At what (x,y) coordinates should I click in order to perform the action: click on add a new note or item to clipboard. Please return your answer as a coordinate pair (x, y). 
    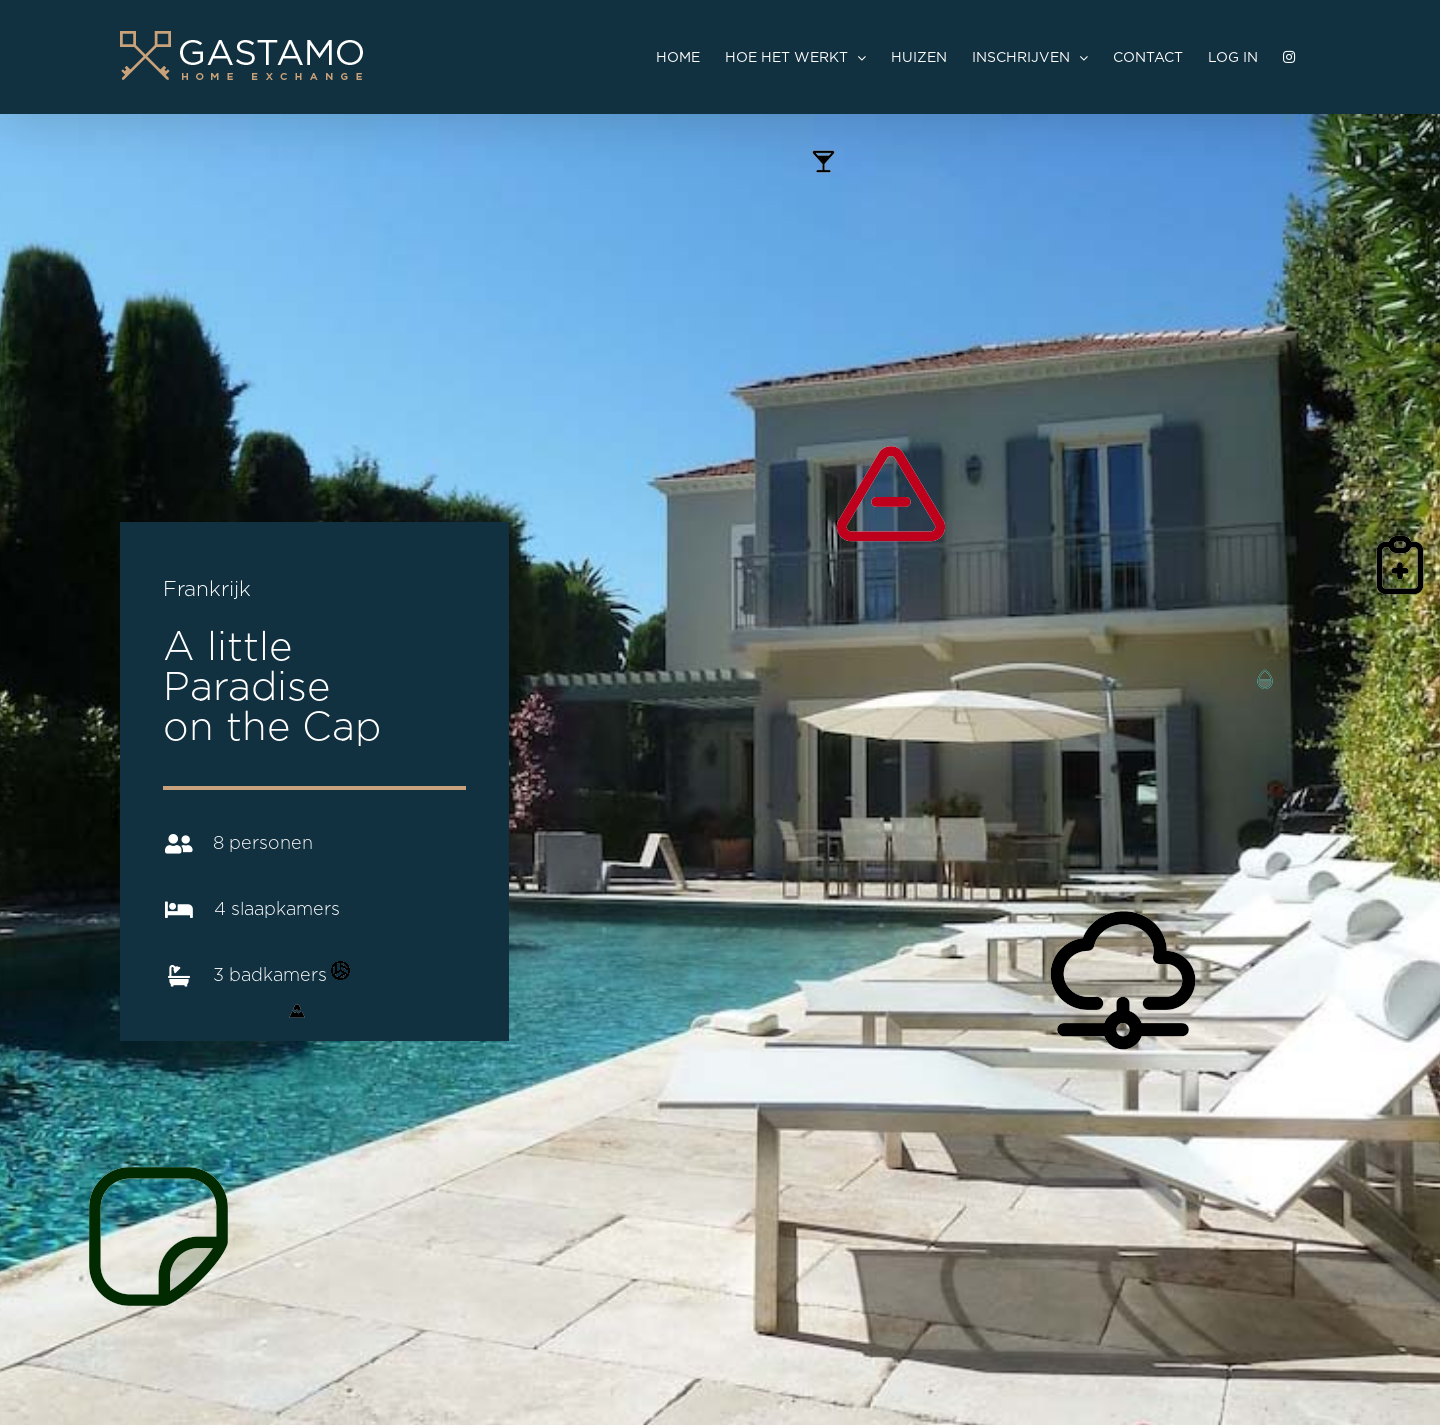
    Looking at the image, I should click on (1400, 565).